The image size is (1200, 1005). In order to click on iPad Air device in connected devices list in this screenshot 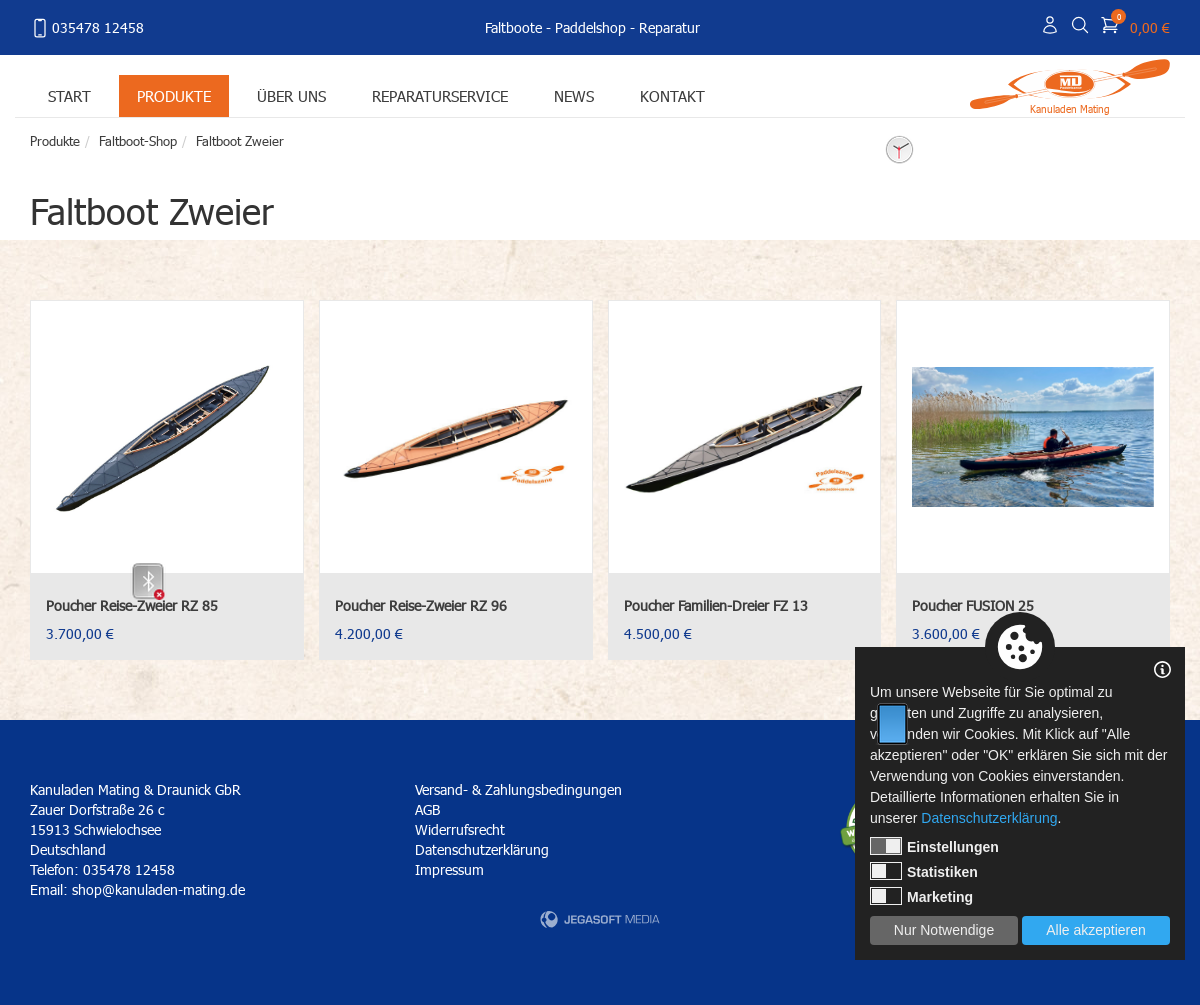, I will do `click(892, 724)`.